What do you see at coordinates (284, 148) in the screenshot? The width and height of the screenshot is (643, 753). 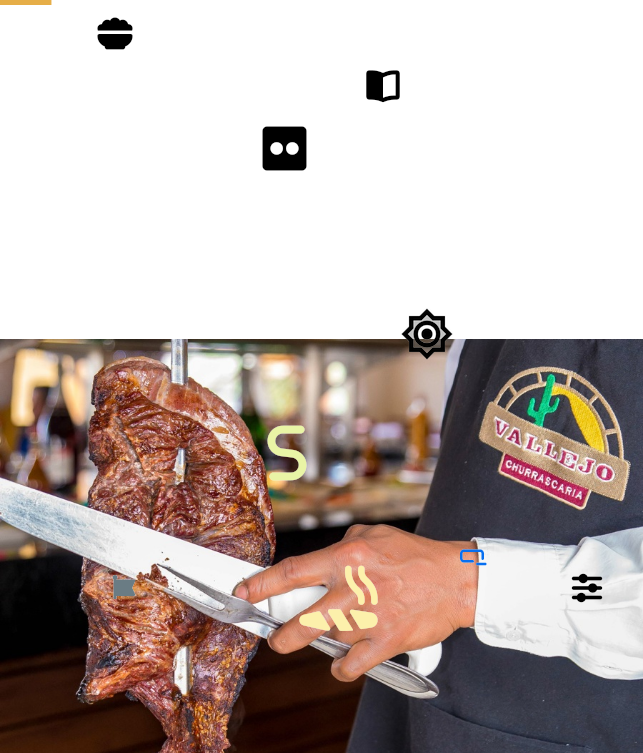 I see `open flickr app` at bounding box center [284, 148].